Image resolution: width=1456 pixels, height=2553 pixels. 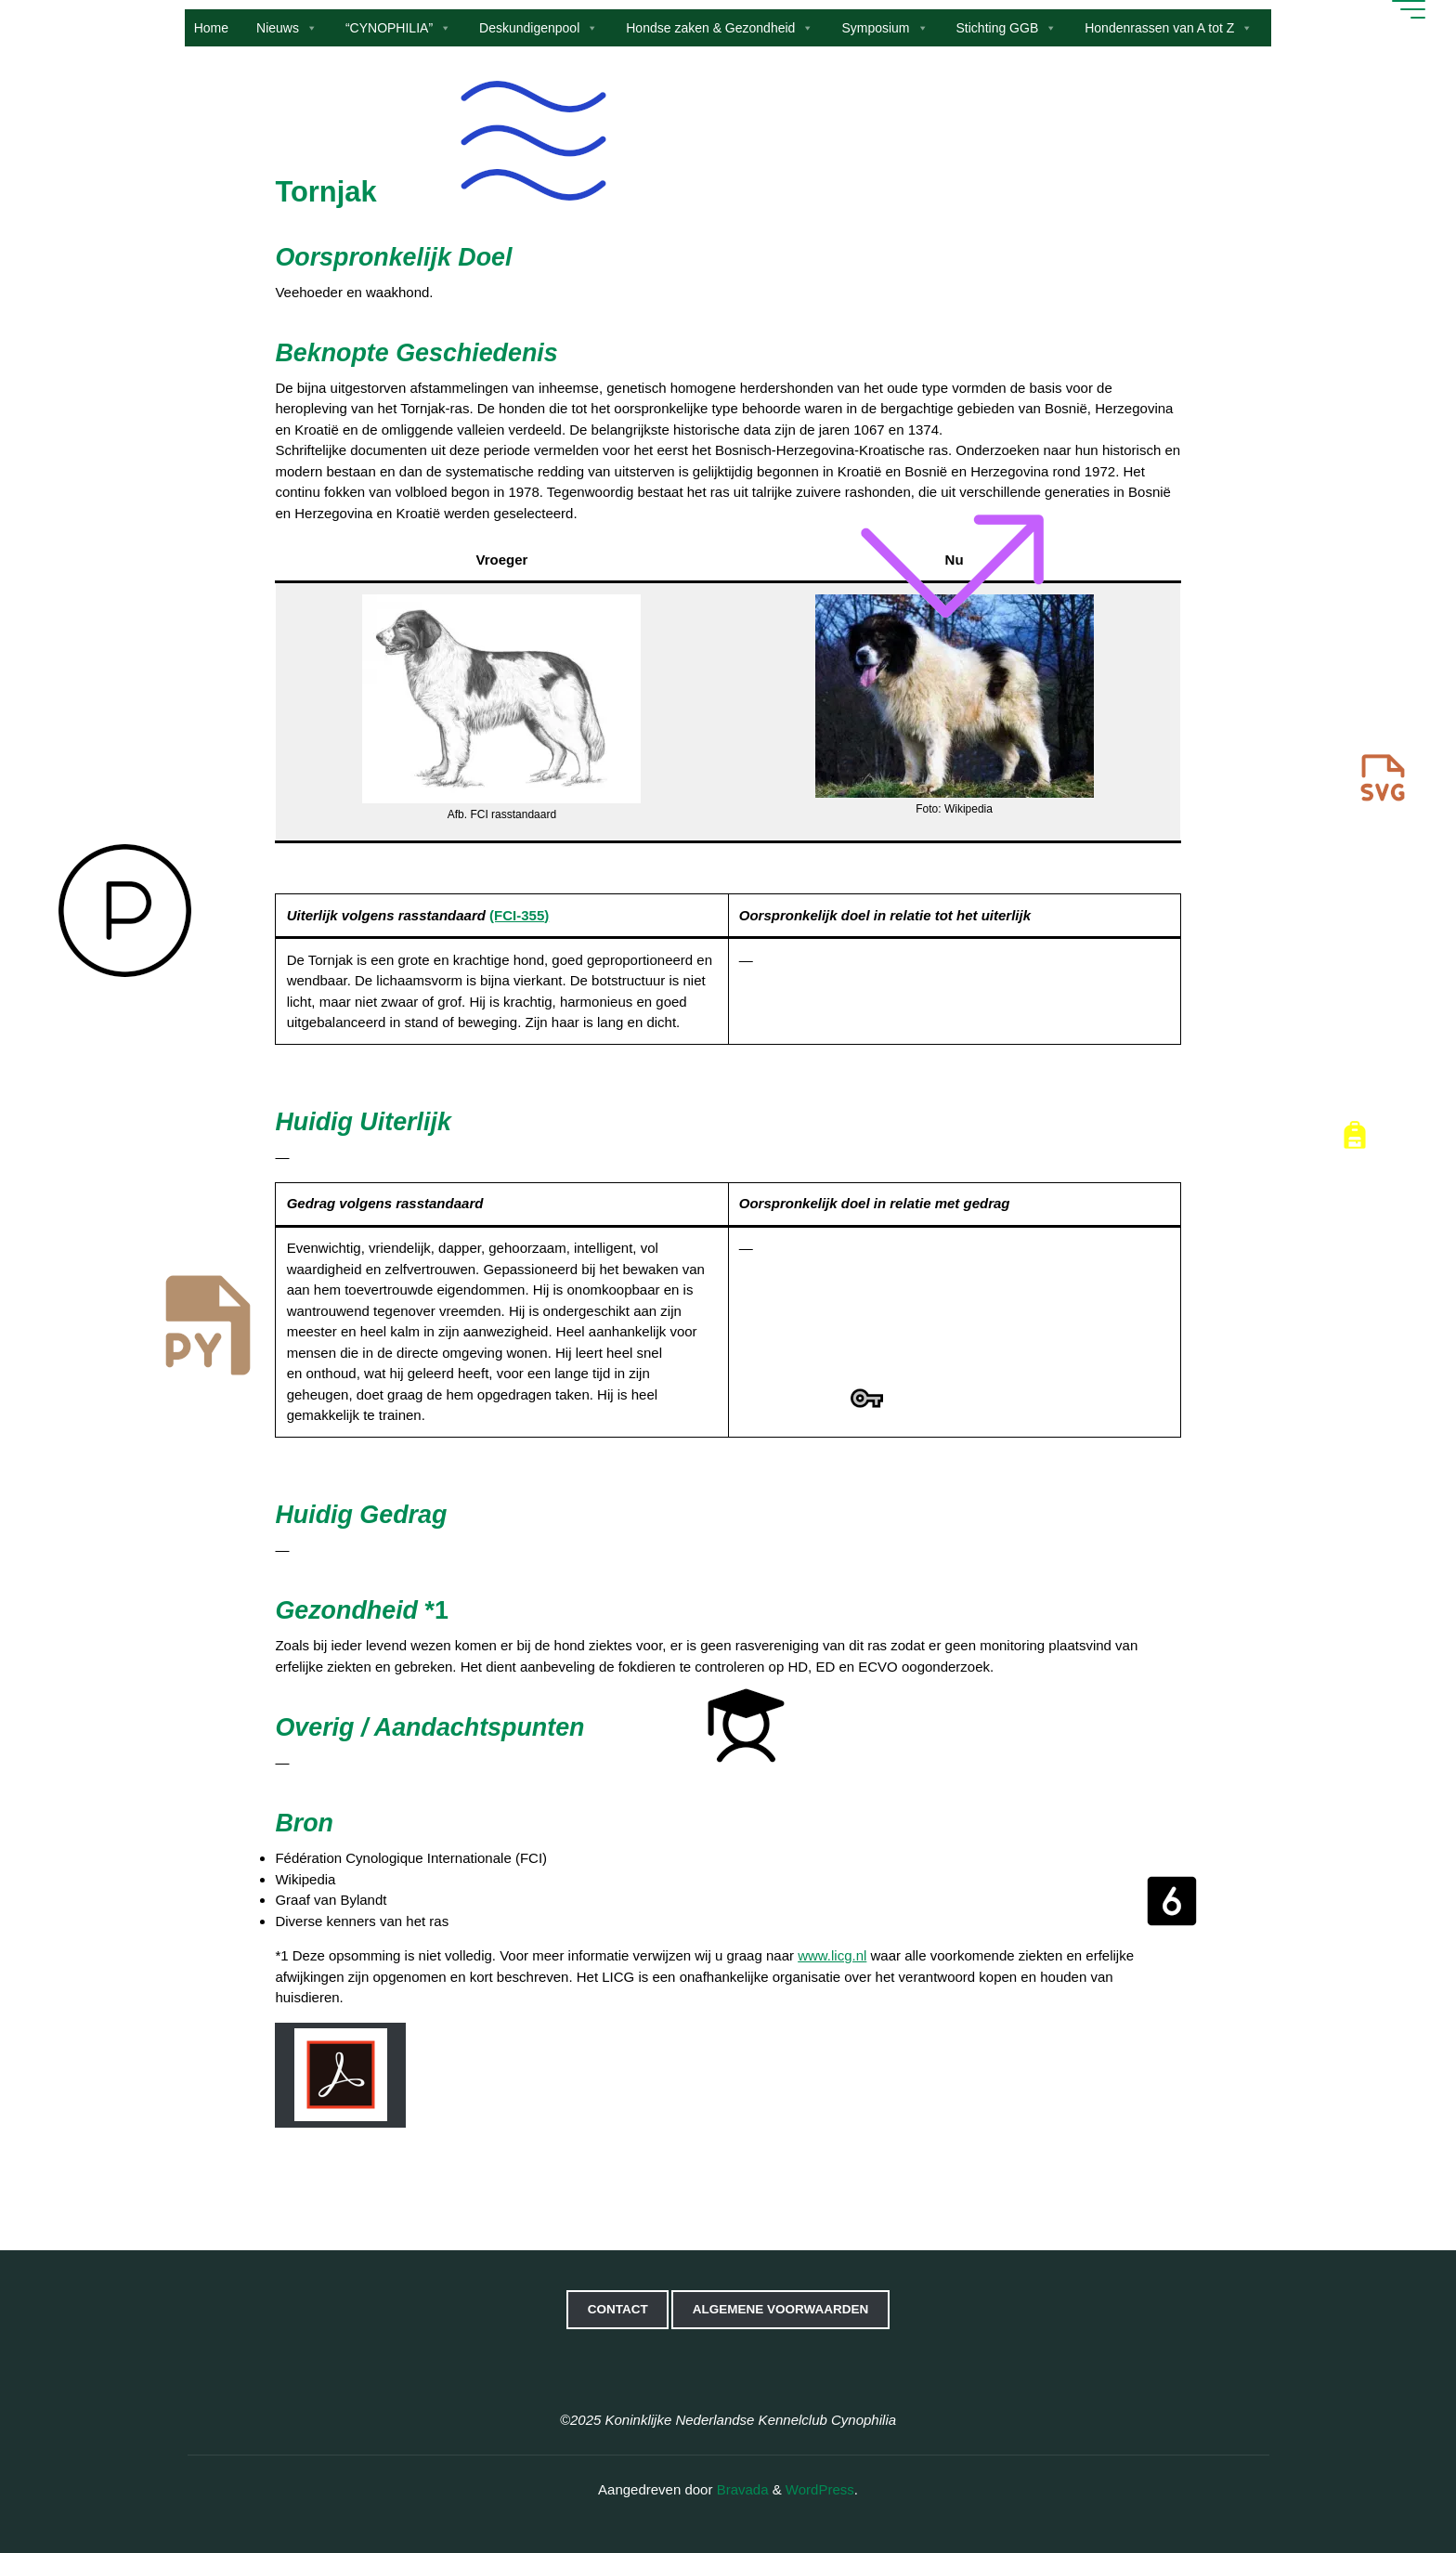 What do you see at coordinates (208, 1325) in the screenshot?
I see `open a python file` at bounding box center [208, 1325].